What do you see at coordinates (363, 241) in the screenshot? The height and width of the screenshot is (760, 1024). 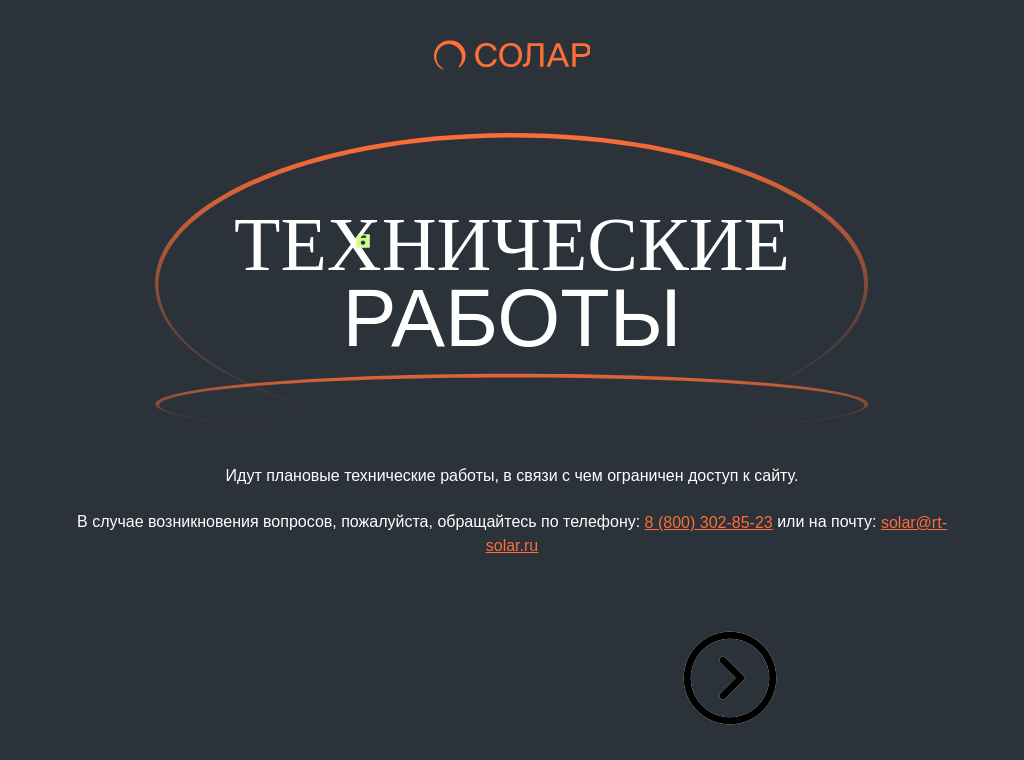 I see `save current file or document` at bounding box center [363, 241].